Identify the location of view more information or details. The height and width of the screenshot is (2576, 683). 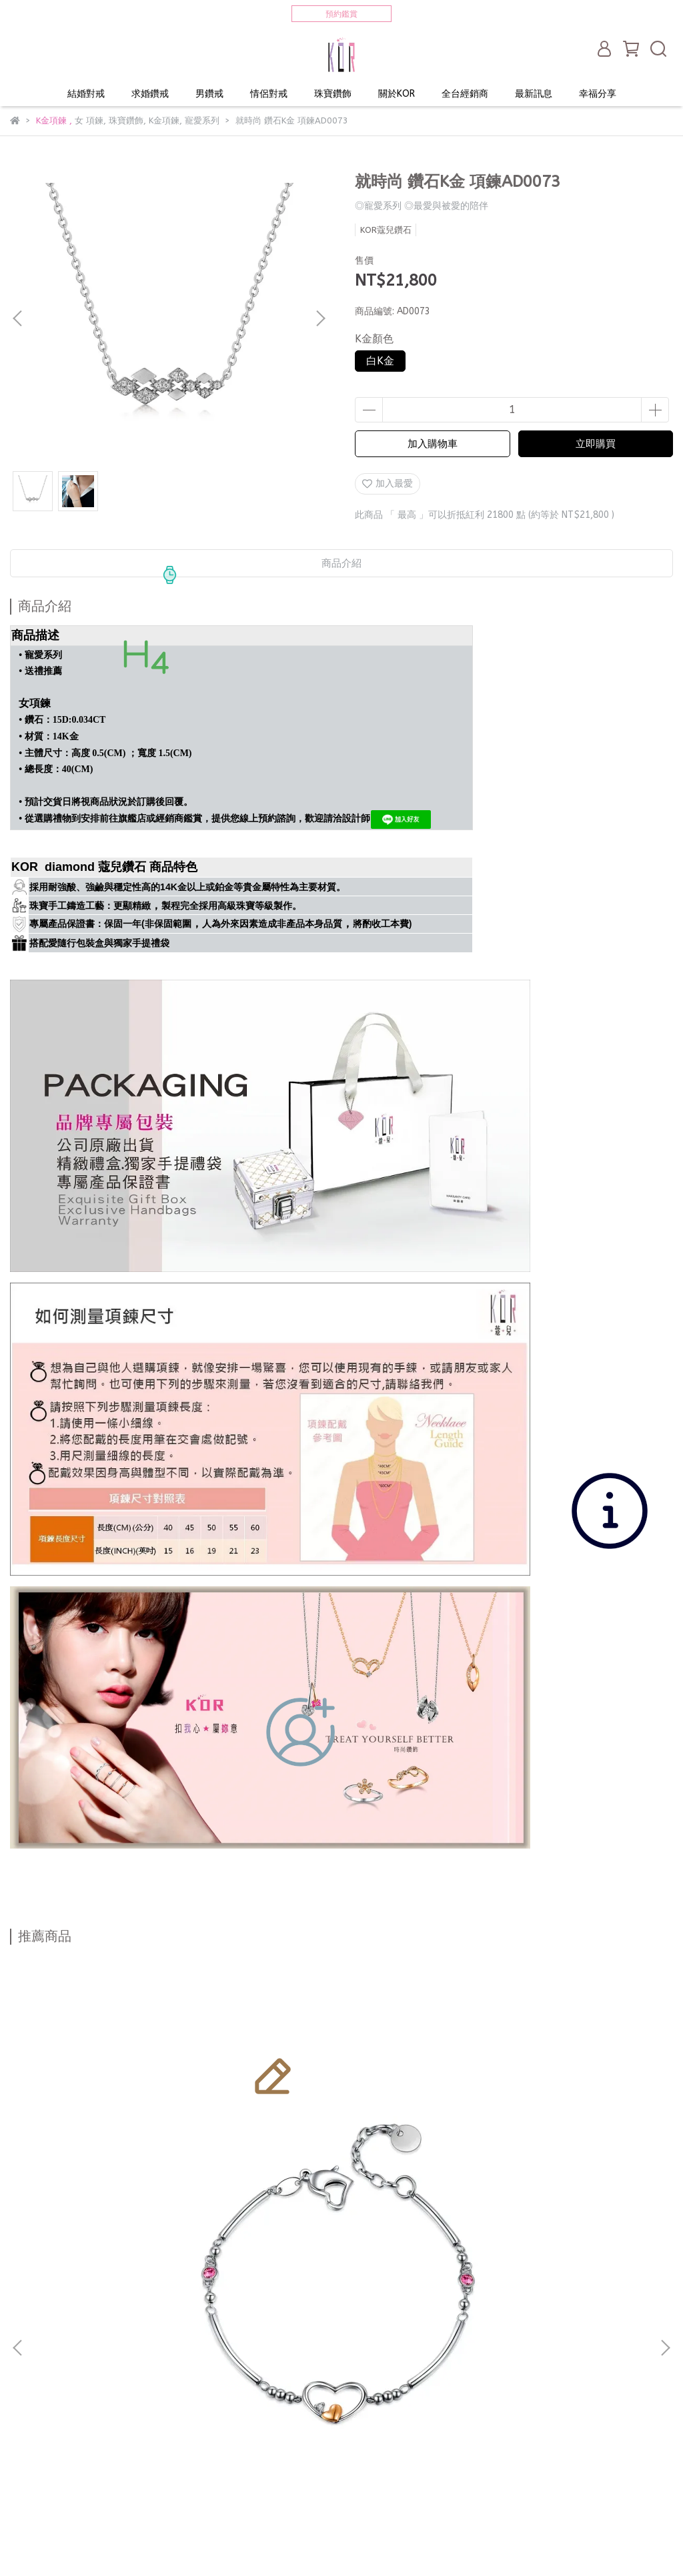
(610, 1511).